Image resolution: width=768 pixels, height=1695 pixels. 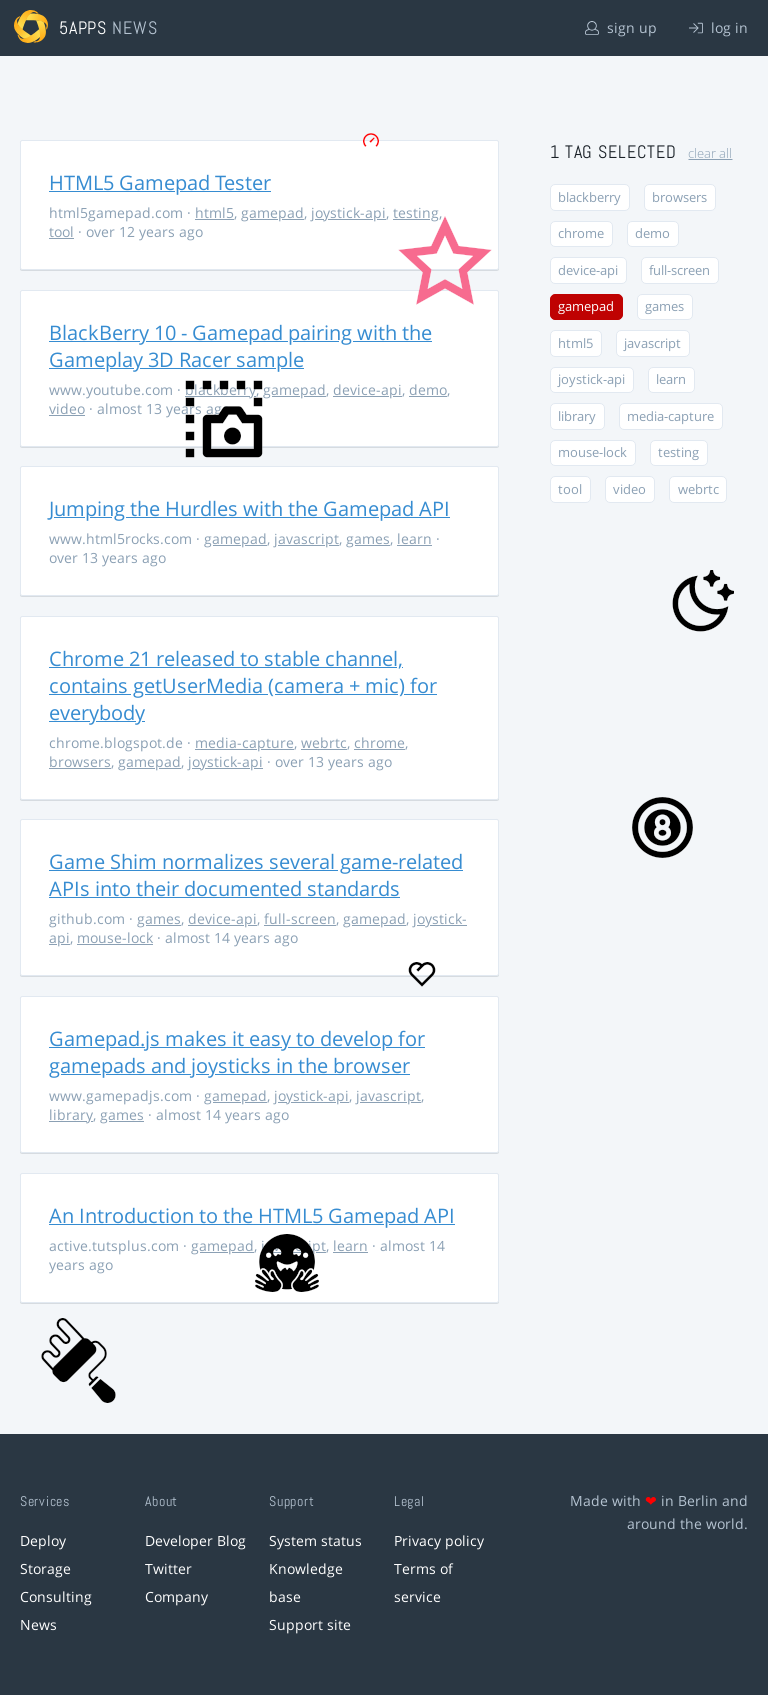 I want to click on open the Speedtest app, so click(x=371, y=140).